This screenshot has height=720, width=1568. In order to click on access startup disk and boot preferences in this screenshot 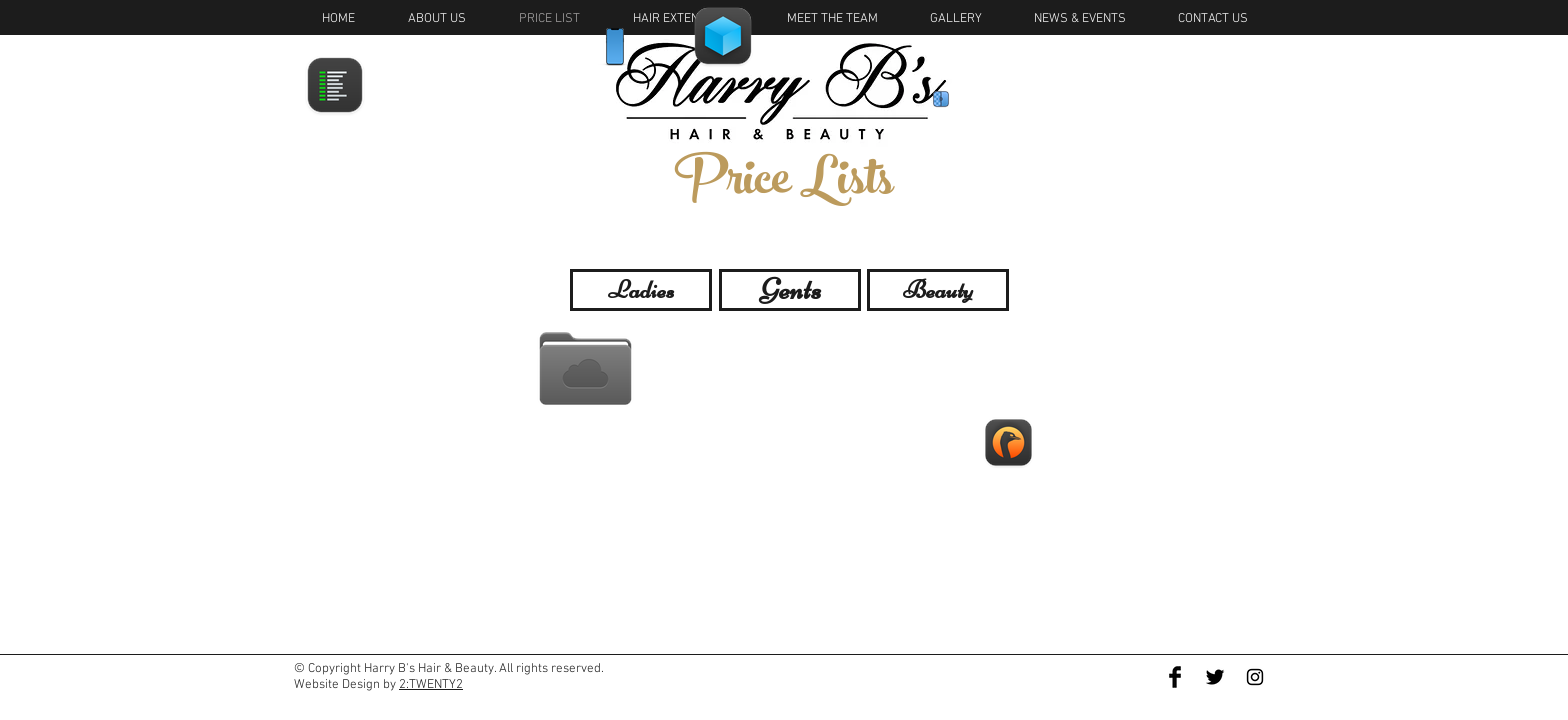, I will do `click(335, 86)`.